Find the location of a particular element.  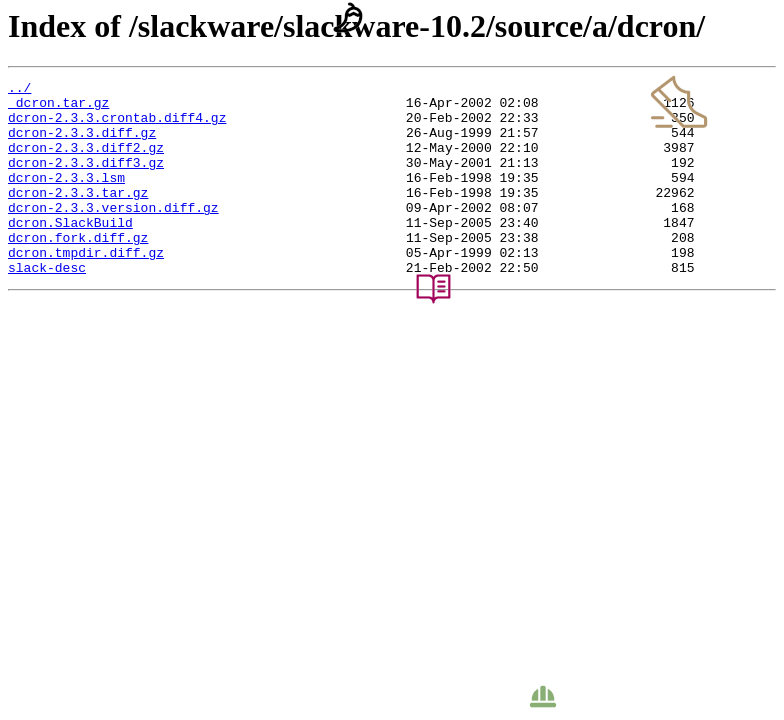

track your running or walking activity is located at coordinates (678, 105).